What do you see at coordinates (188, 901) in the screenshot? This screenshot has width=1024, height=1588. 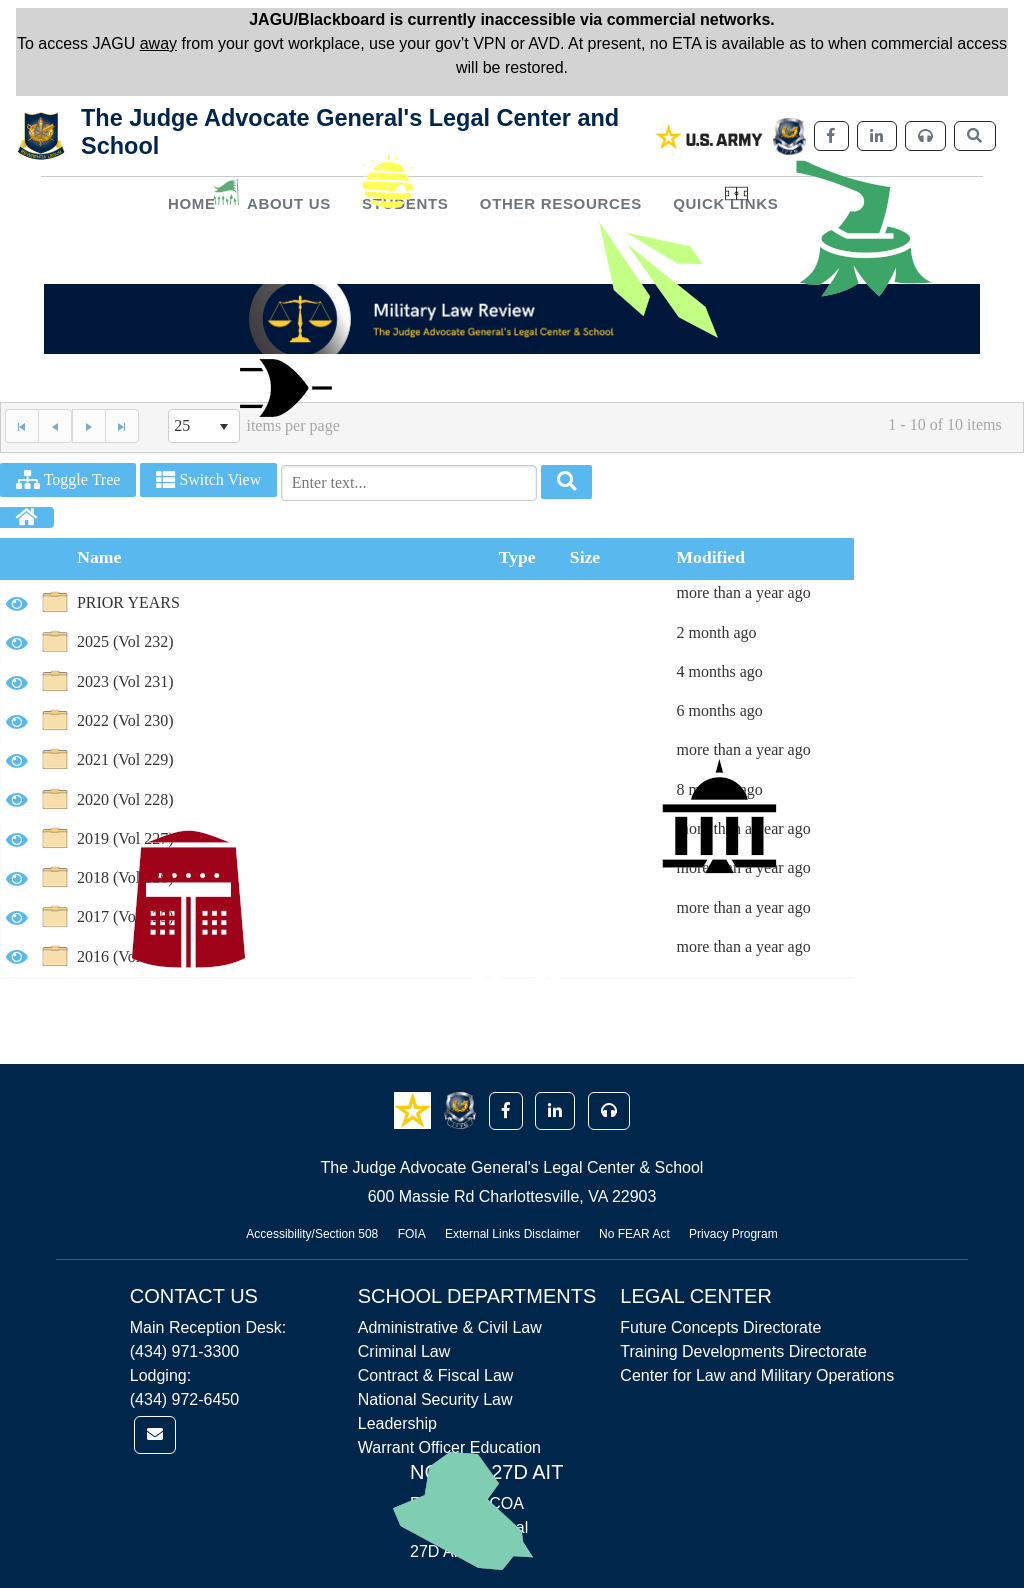 I see `select knight or heavy armor class` at bounding box center [188, 901].